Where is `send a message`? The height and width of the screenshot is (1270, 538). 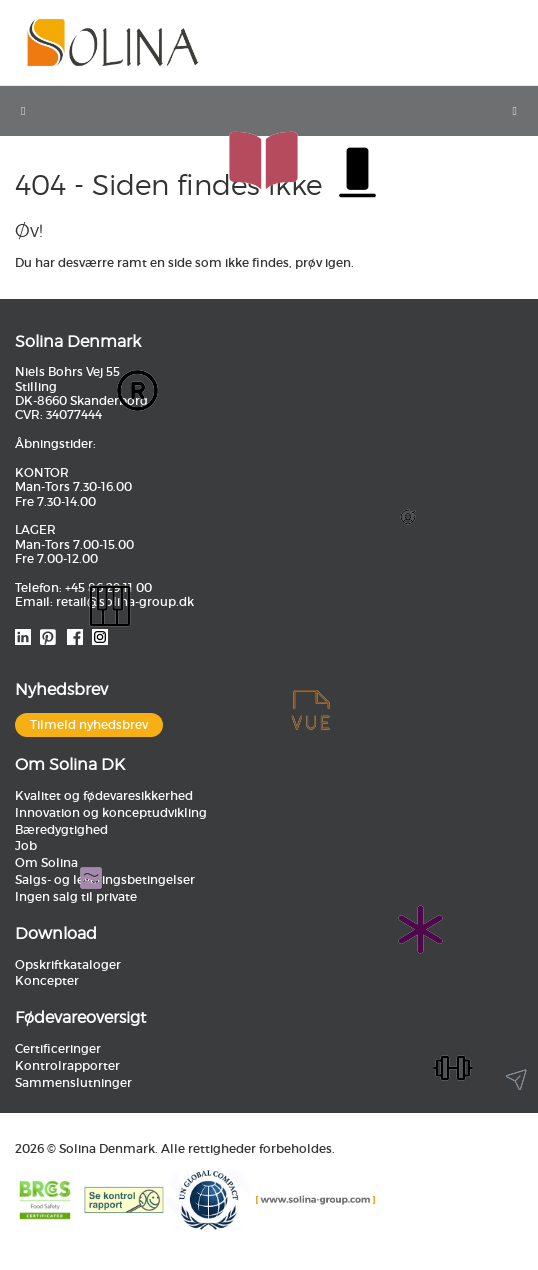 send a message is located at coordinates (517, 1079).